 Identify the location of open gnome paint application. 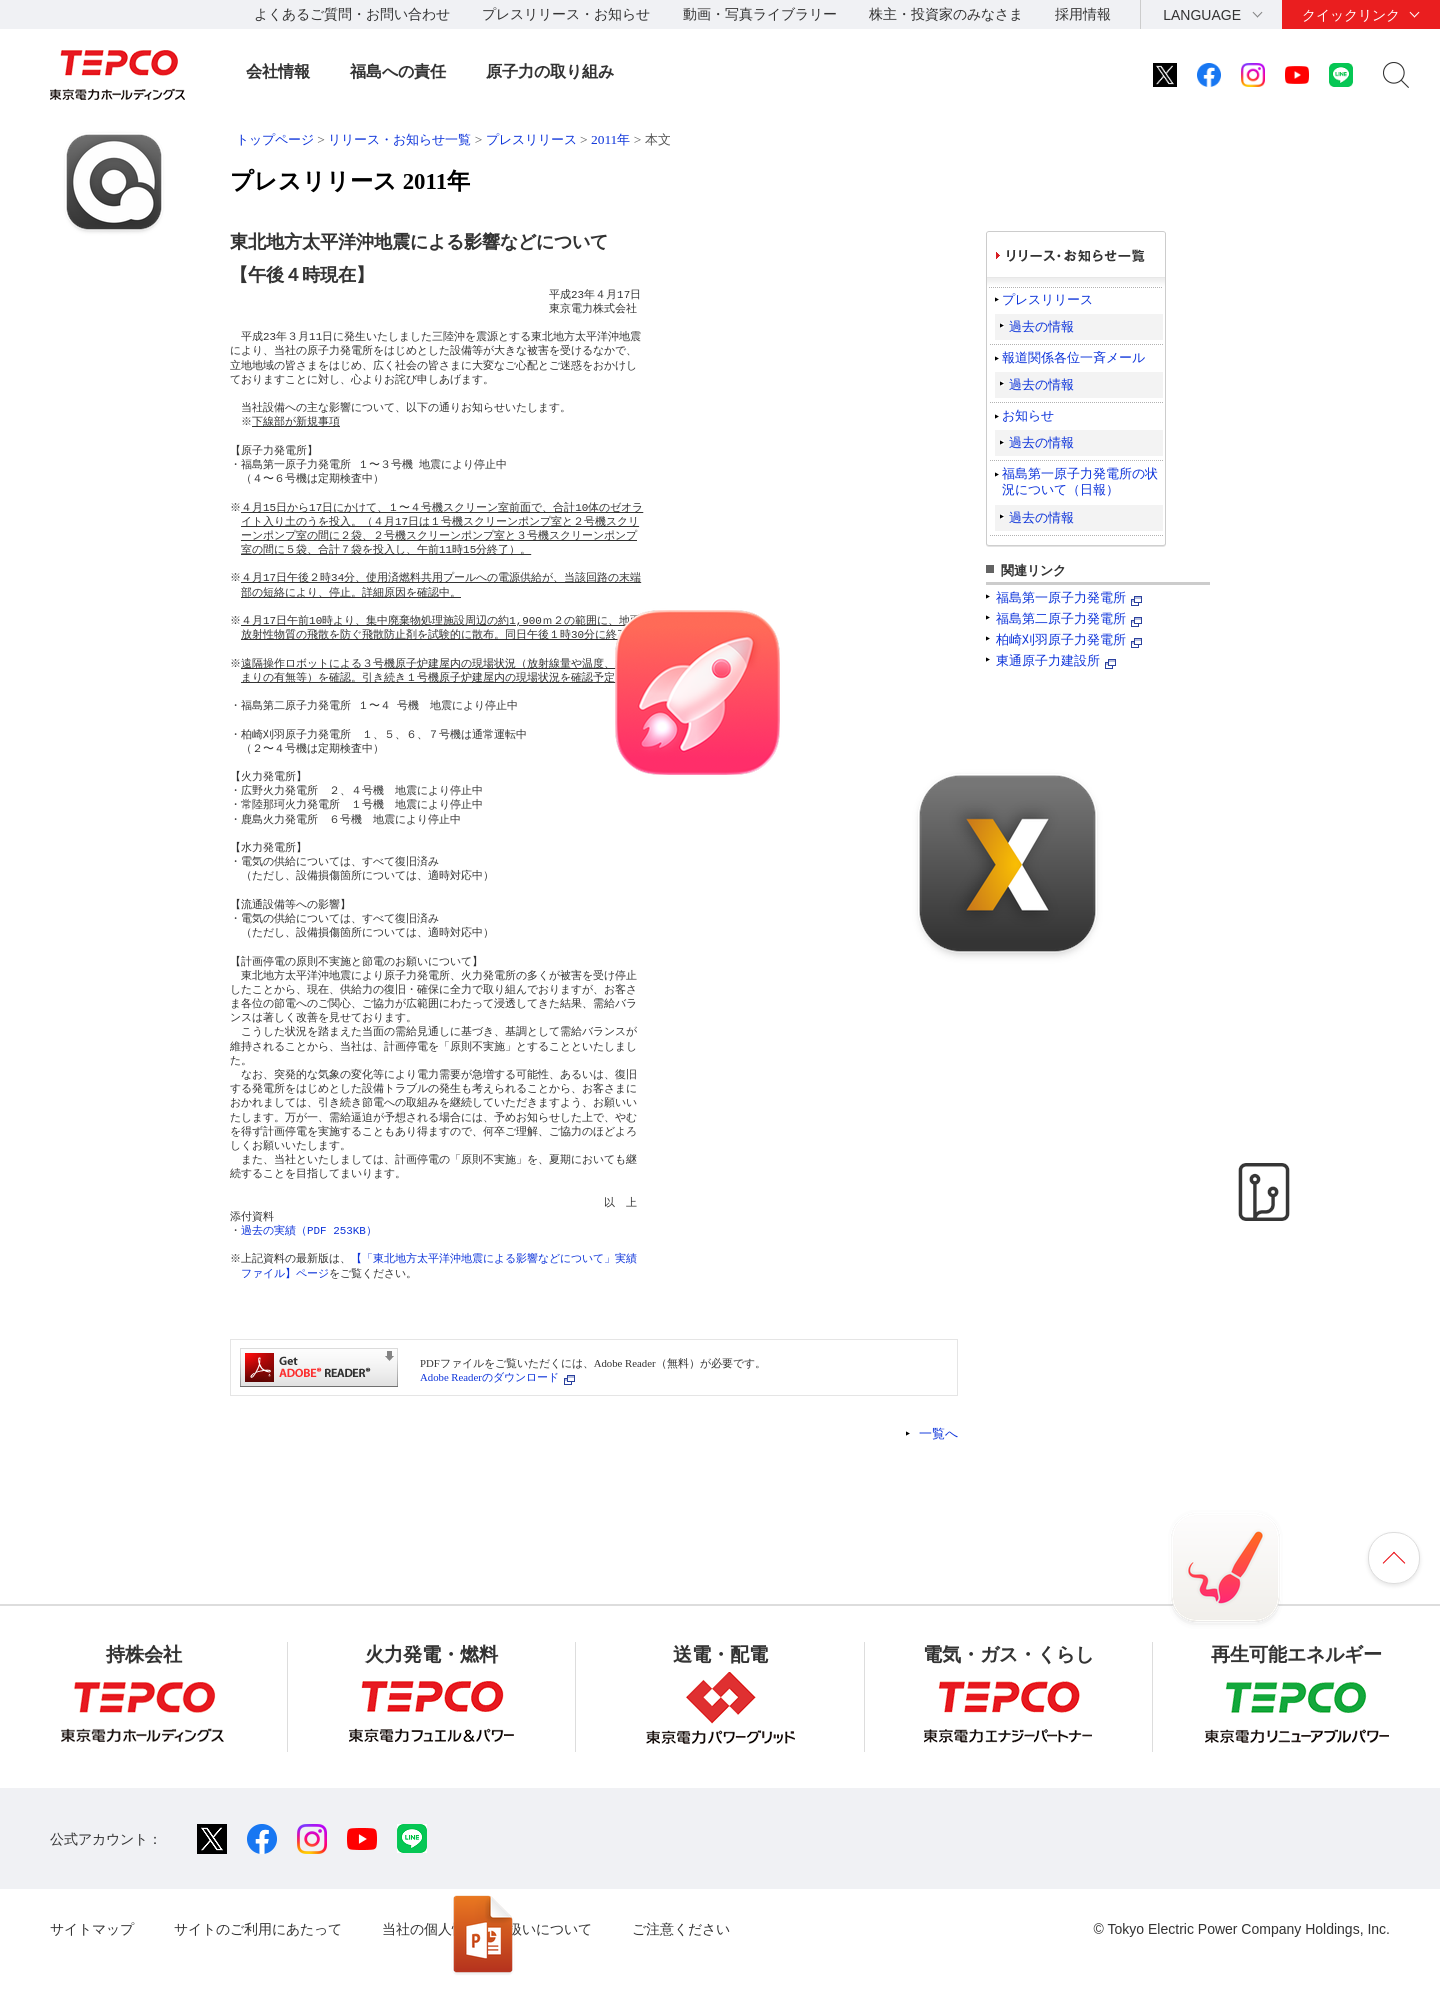
(1225, 1567).